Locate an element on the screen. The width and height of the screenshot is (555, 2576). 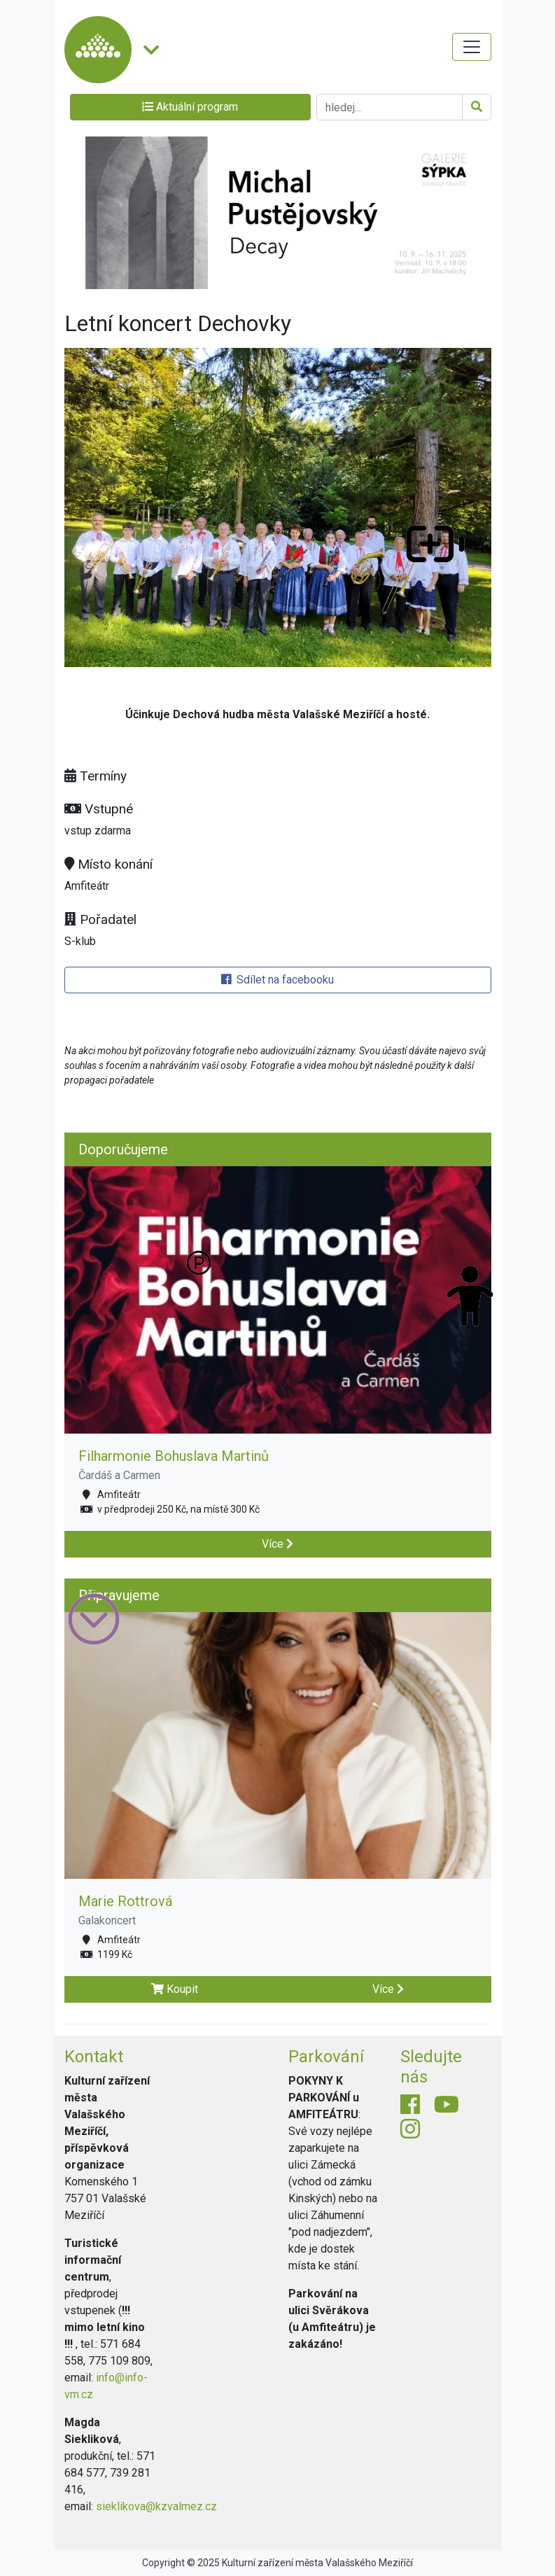
find nearby parking locations is located at coordinates (199, 1263).